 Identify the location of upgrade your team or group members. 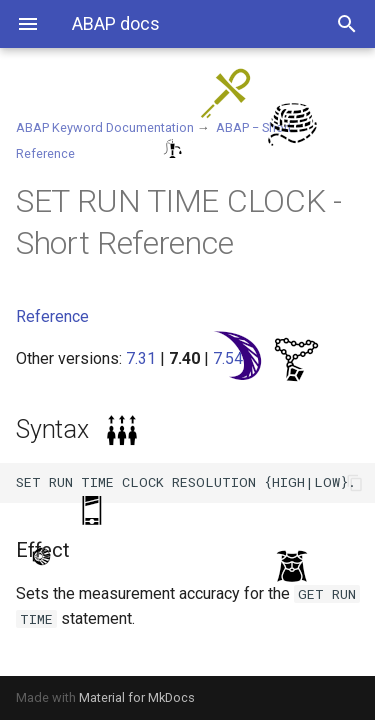
(122, 430).